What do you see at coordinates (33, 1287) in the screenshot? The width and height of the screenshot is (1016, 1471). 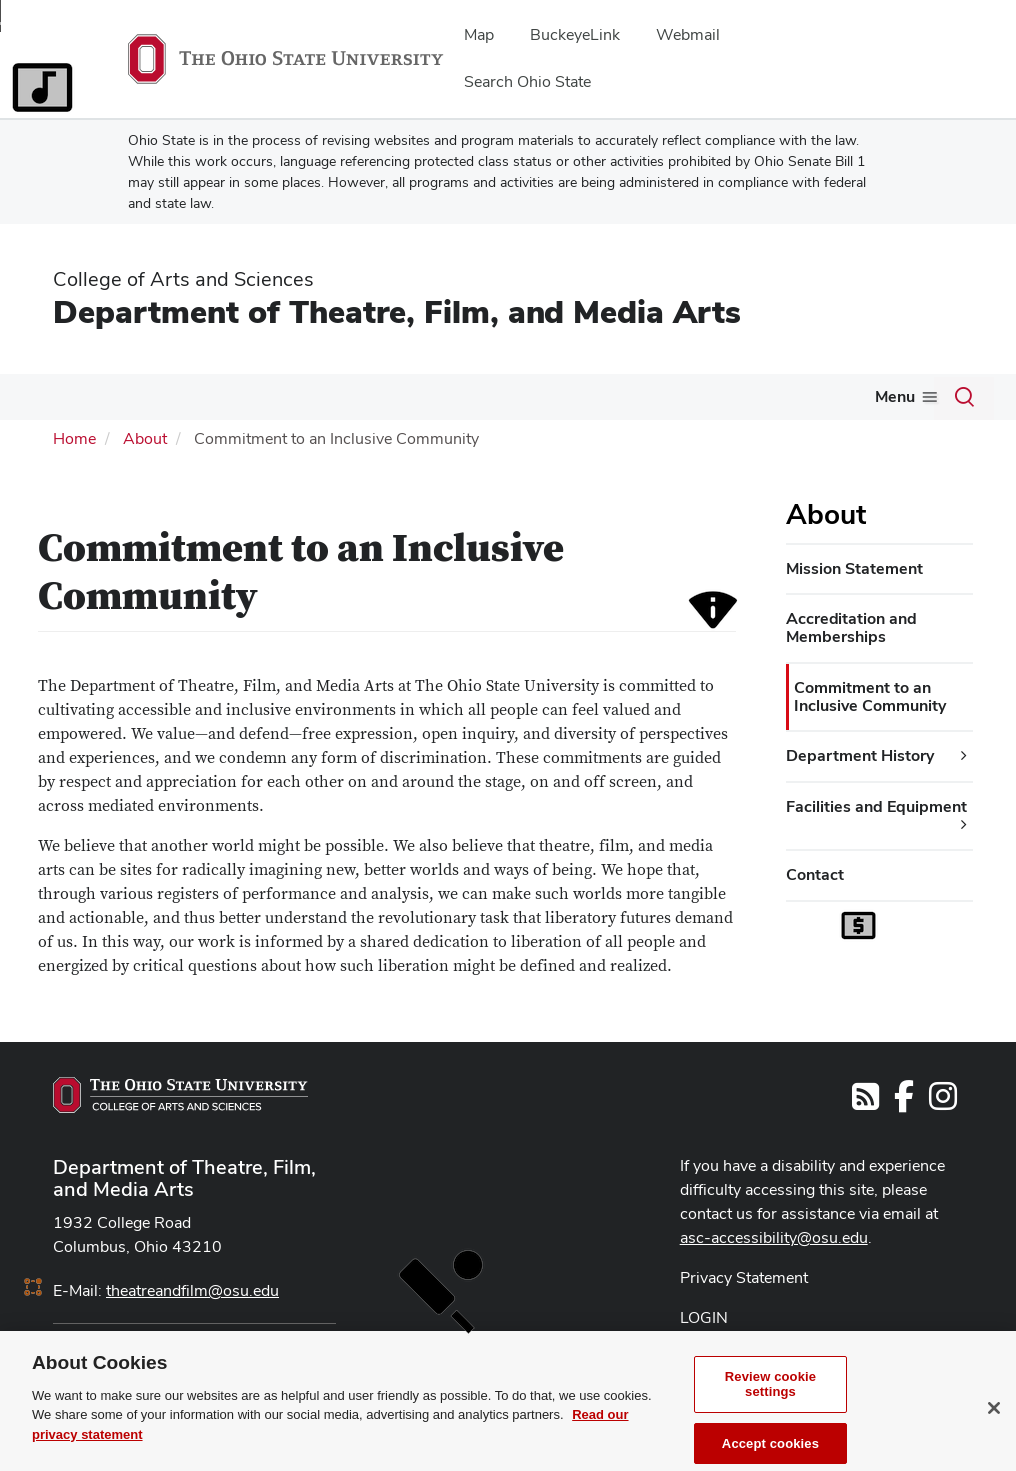 I see `set transform anchor to top-right corner` at bounding box center [33, 1287].